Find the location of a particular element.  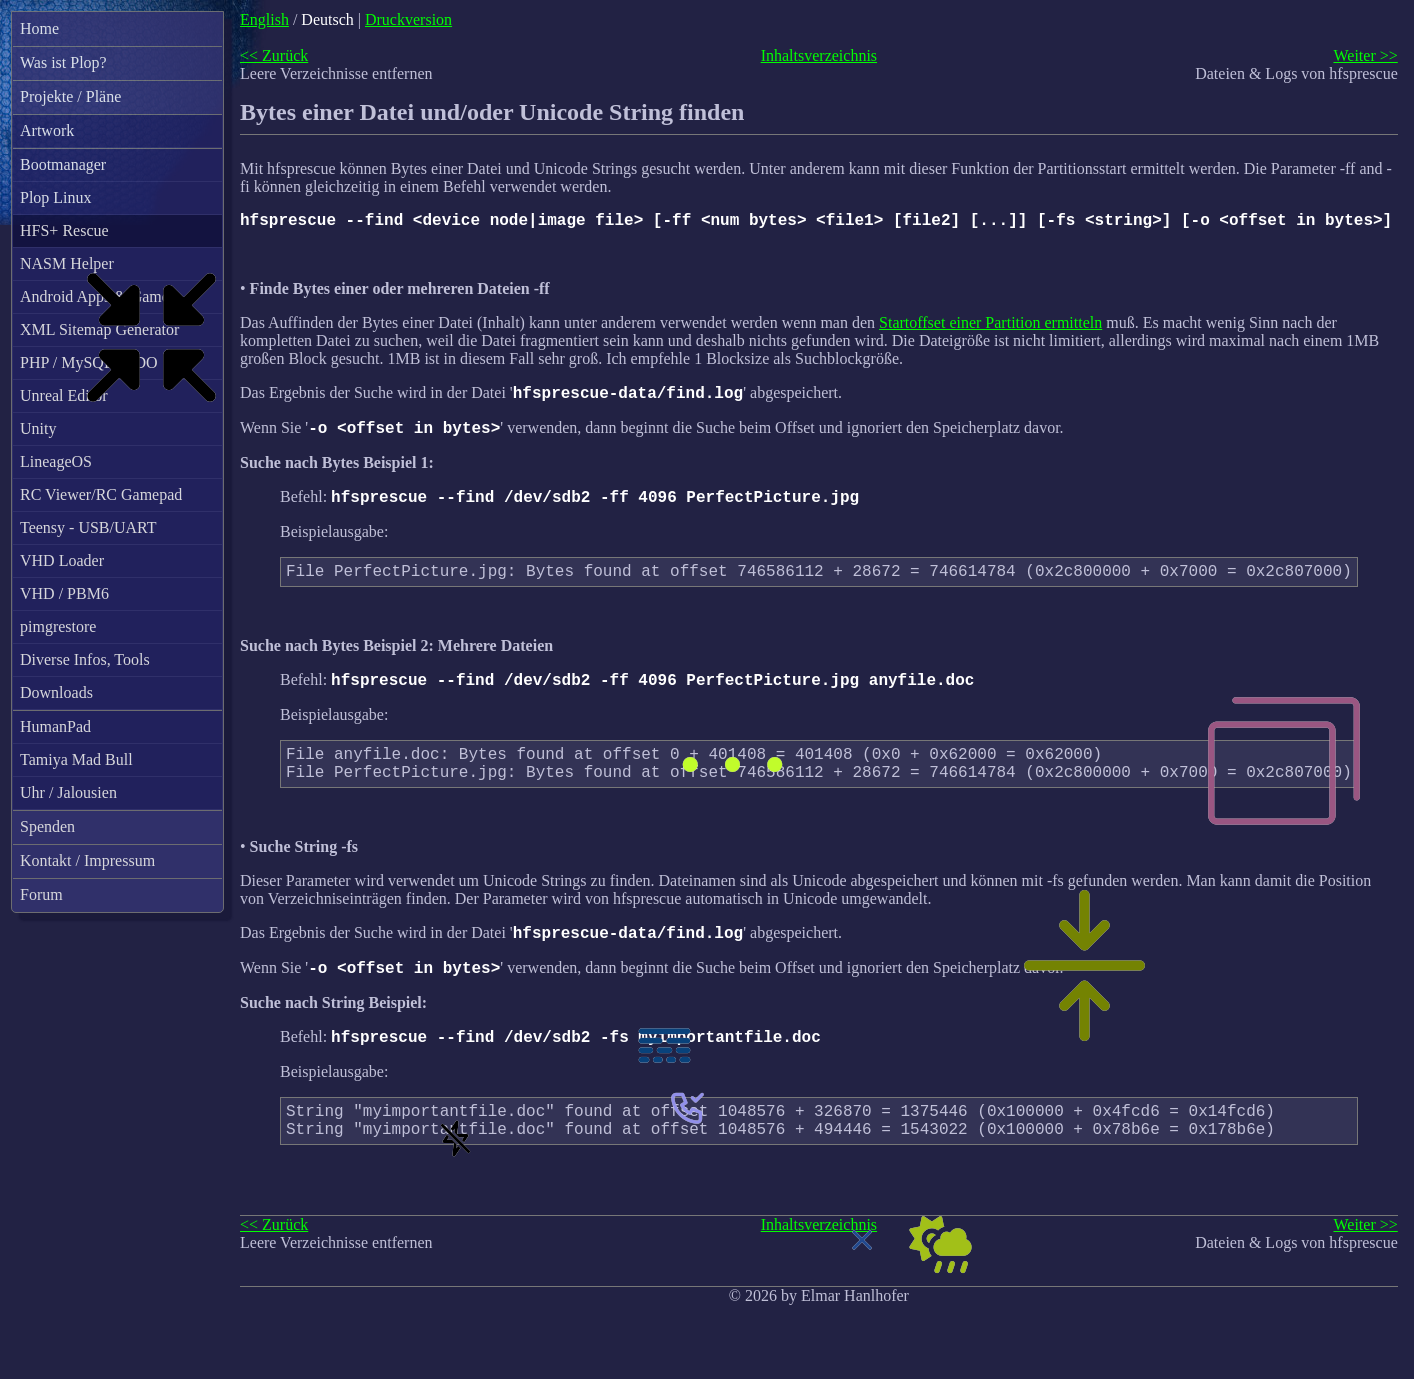

view stacked cards or layers is located at coordinates (1284, 761).